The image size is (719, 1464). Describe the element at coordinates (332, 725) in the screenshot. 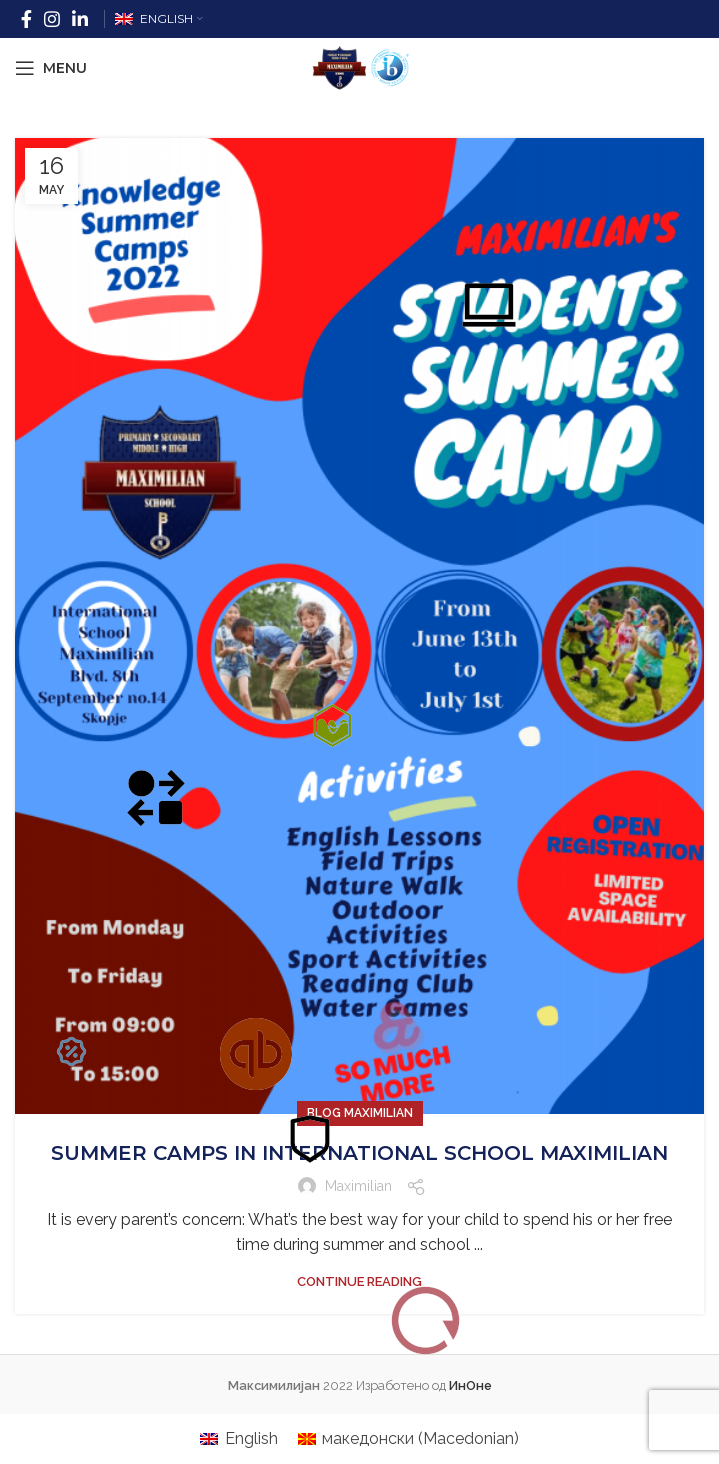

I see `chart.js library logo` at that location.